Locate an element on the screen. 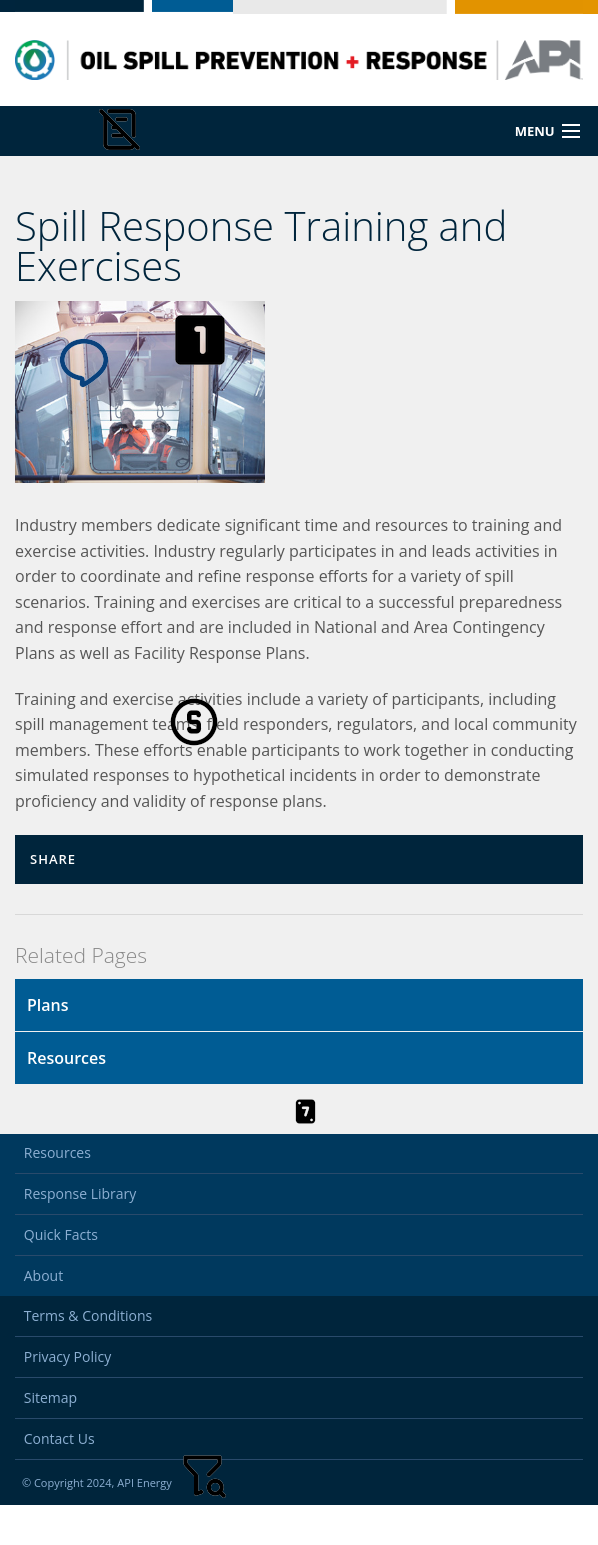 This screenshot has width=598, height=1545. open LINE messaging app is located at coordinates (84, 363).